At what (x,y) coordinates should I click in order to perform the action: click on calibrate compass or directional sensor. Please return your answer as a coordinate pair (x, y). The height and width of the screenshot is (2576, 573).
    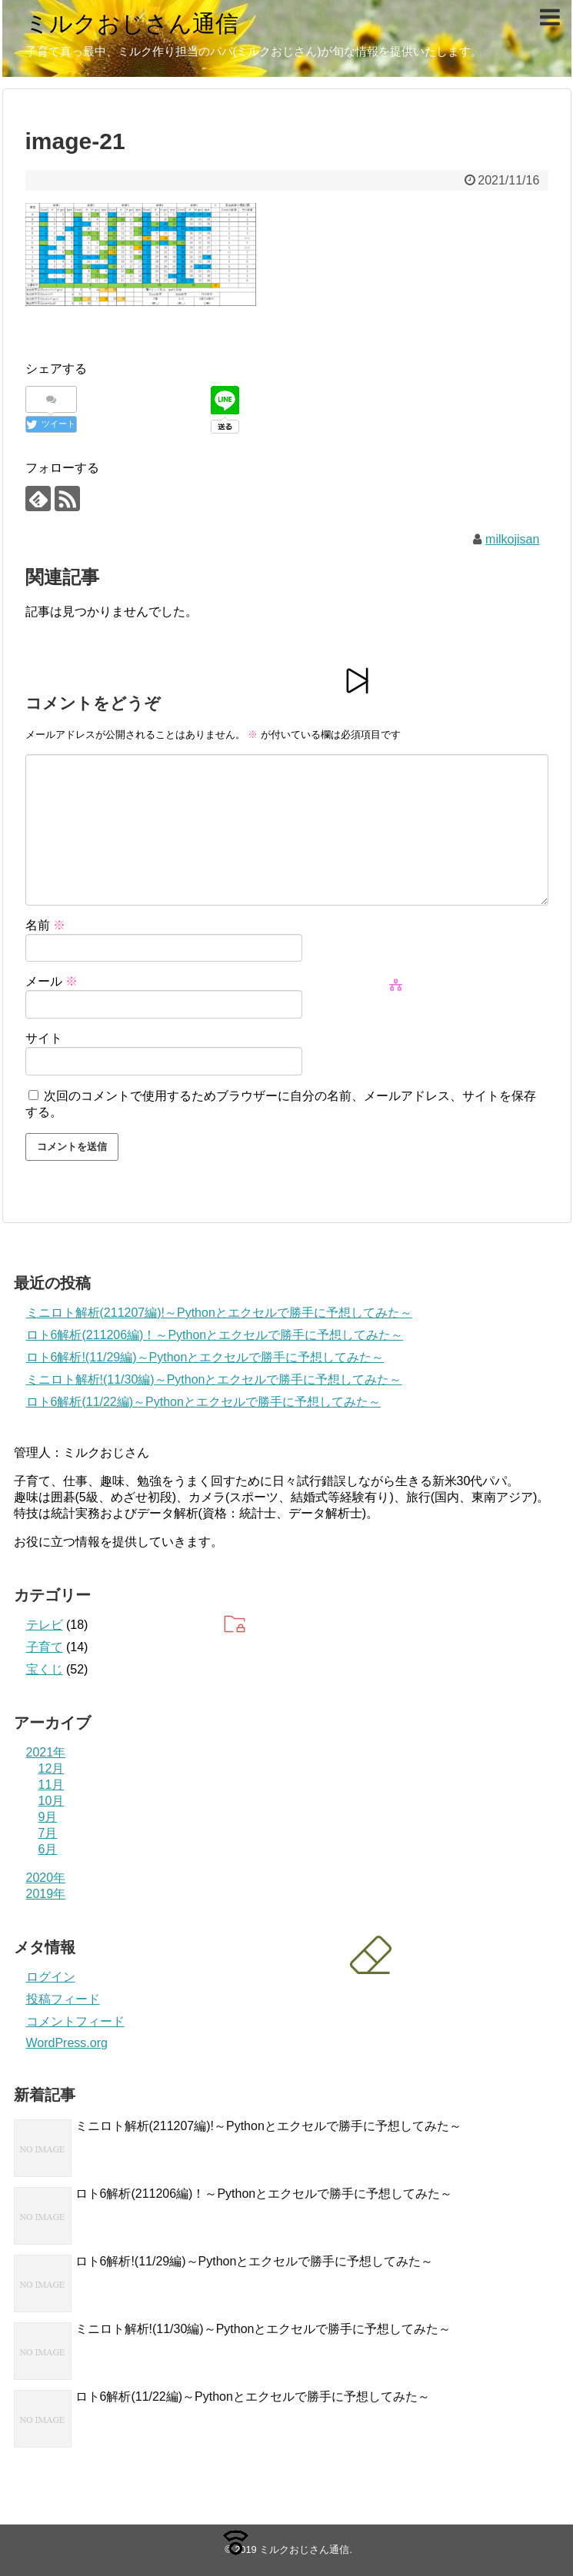
    Looking at the image, I should click on (235, 2541).